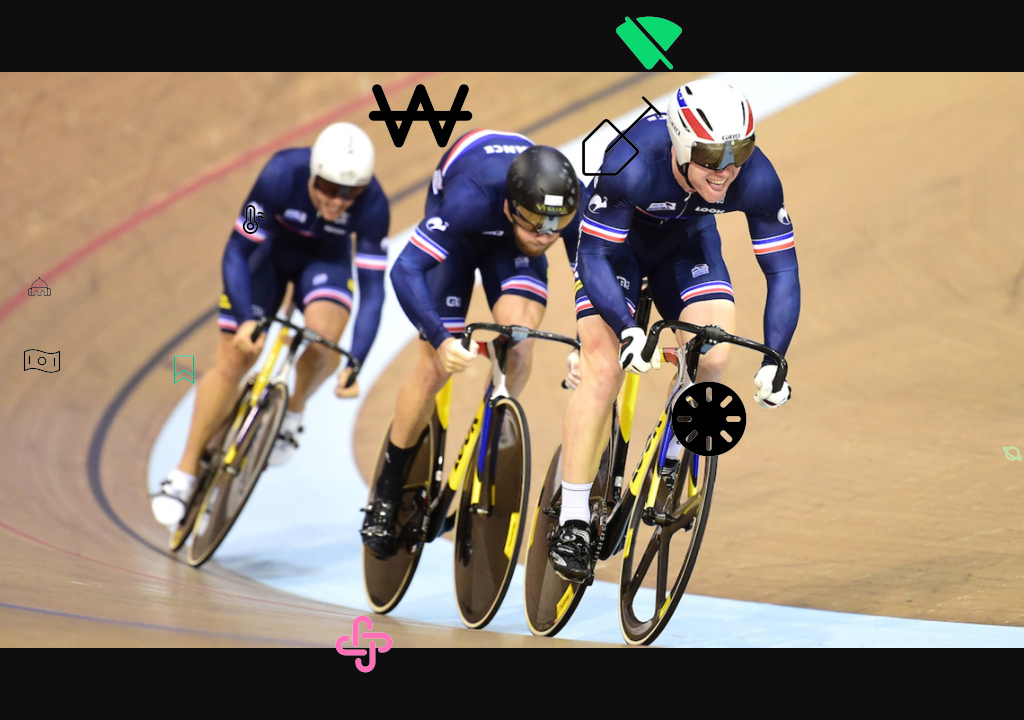 The width and height of the screenshot is (1024, 720). Describe the element at coordinates (709, 419) in the screenshot. I see `loading content in progress` at that location.